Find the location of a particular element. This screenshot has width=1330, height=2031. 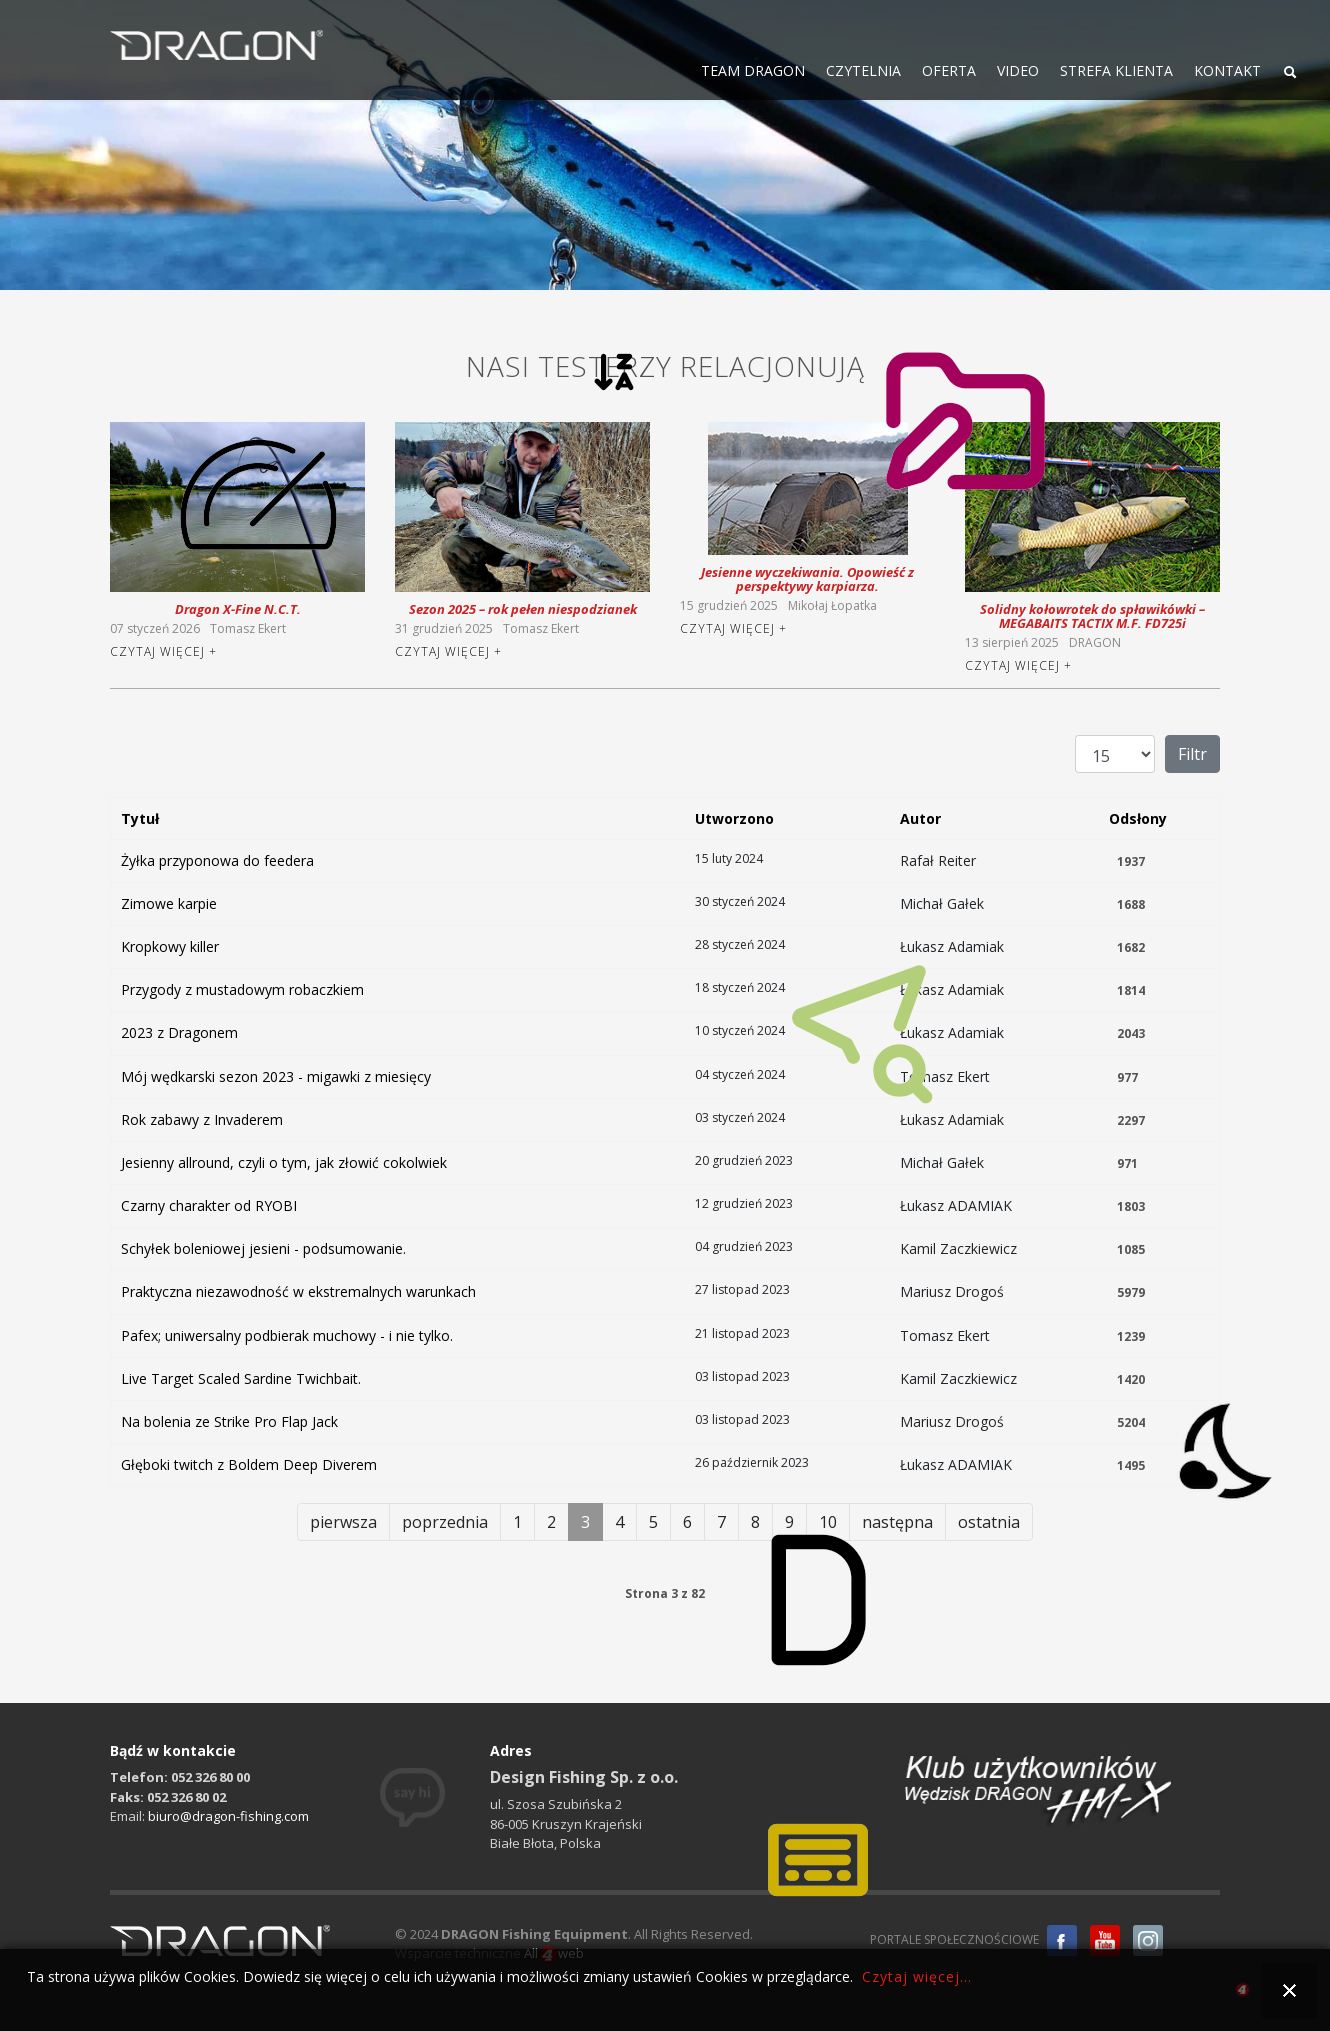

sort items alphabetically in descending order (Z to A) is located at coordinates (614, 372).